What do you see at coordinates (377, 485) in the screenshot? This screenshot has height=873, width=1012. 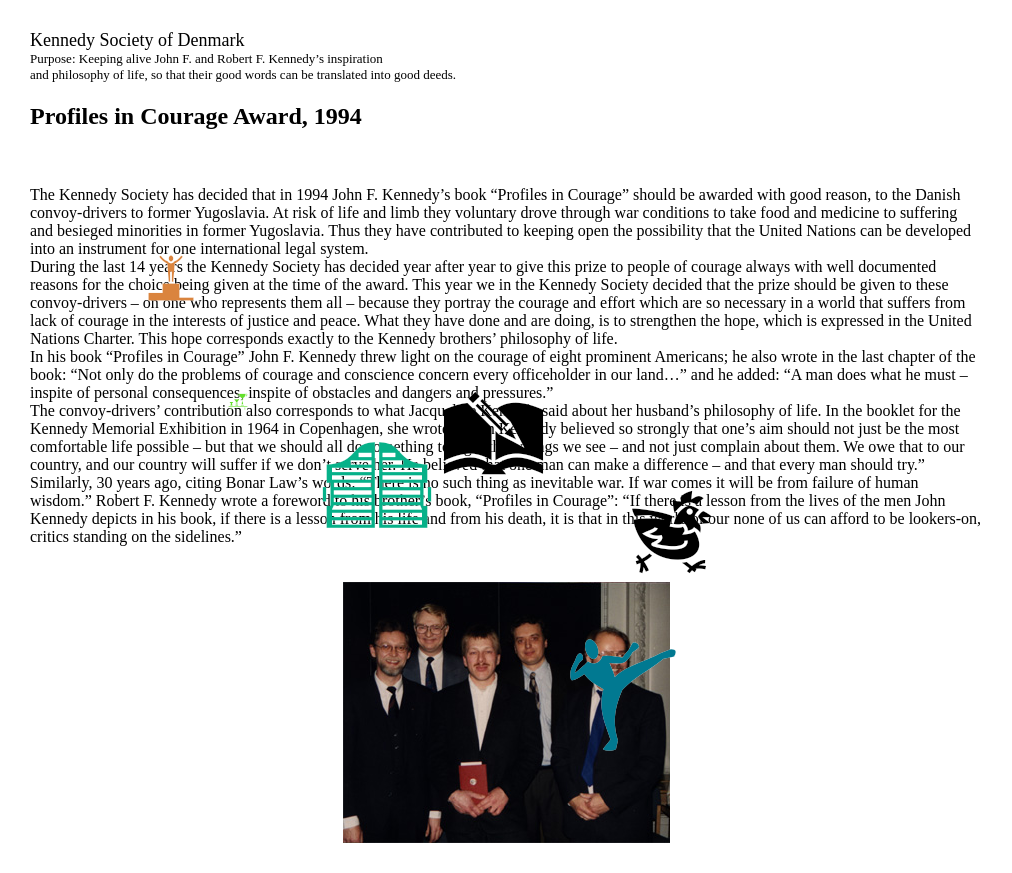 I see `enter a western-themed game area or saloon` at bounding box center [377, 485].